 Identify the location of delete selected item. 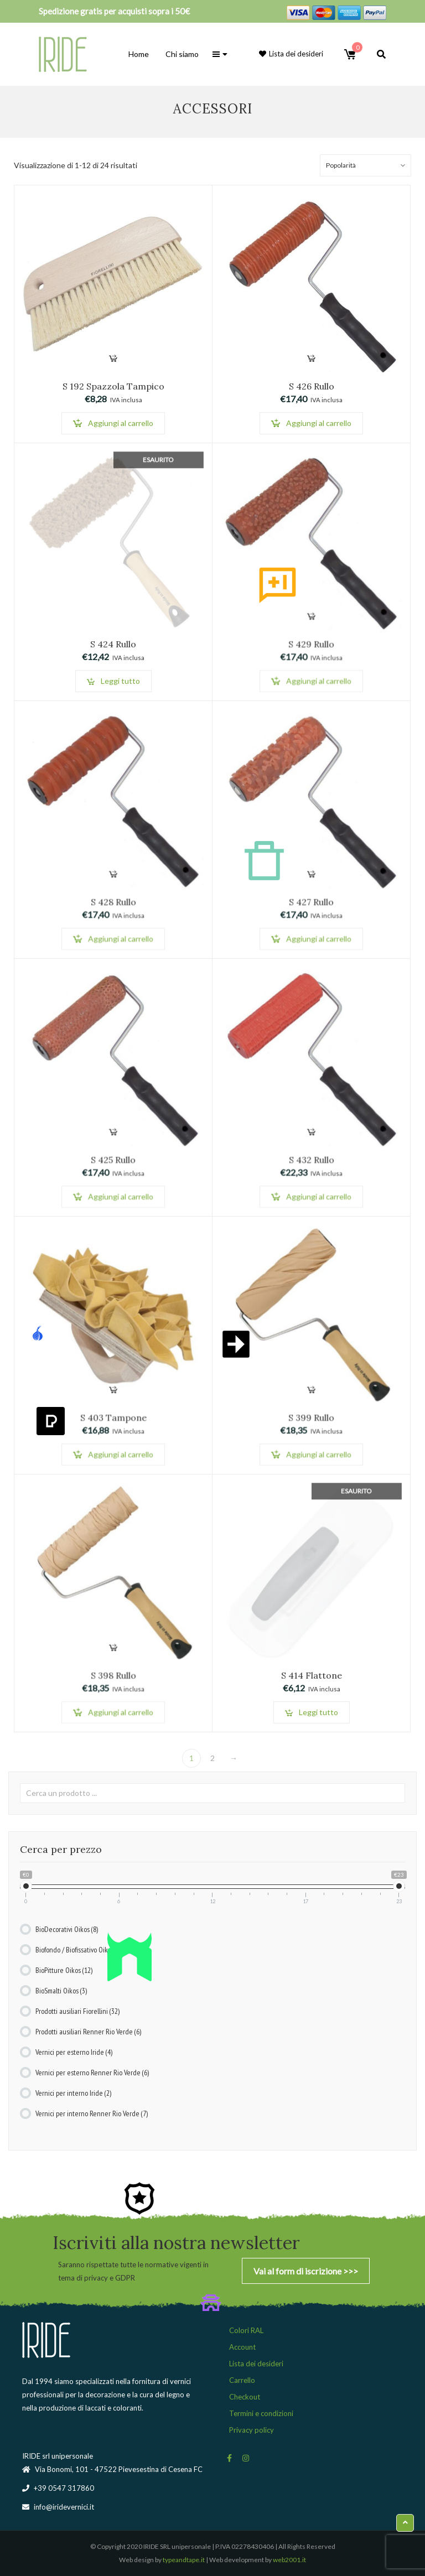
(264, 860).